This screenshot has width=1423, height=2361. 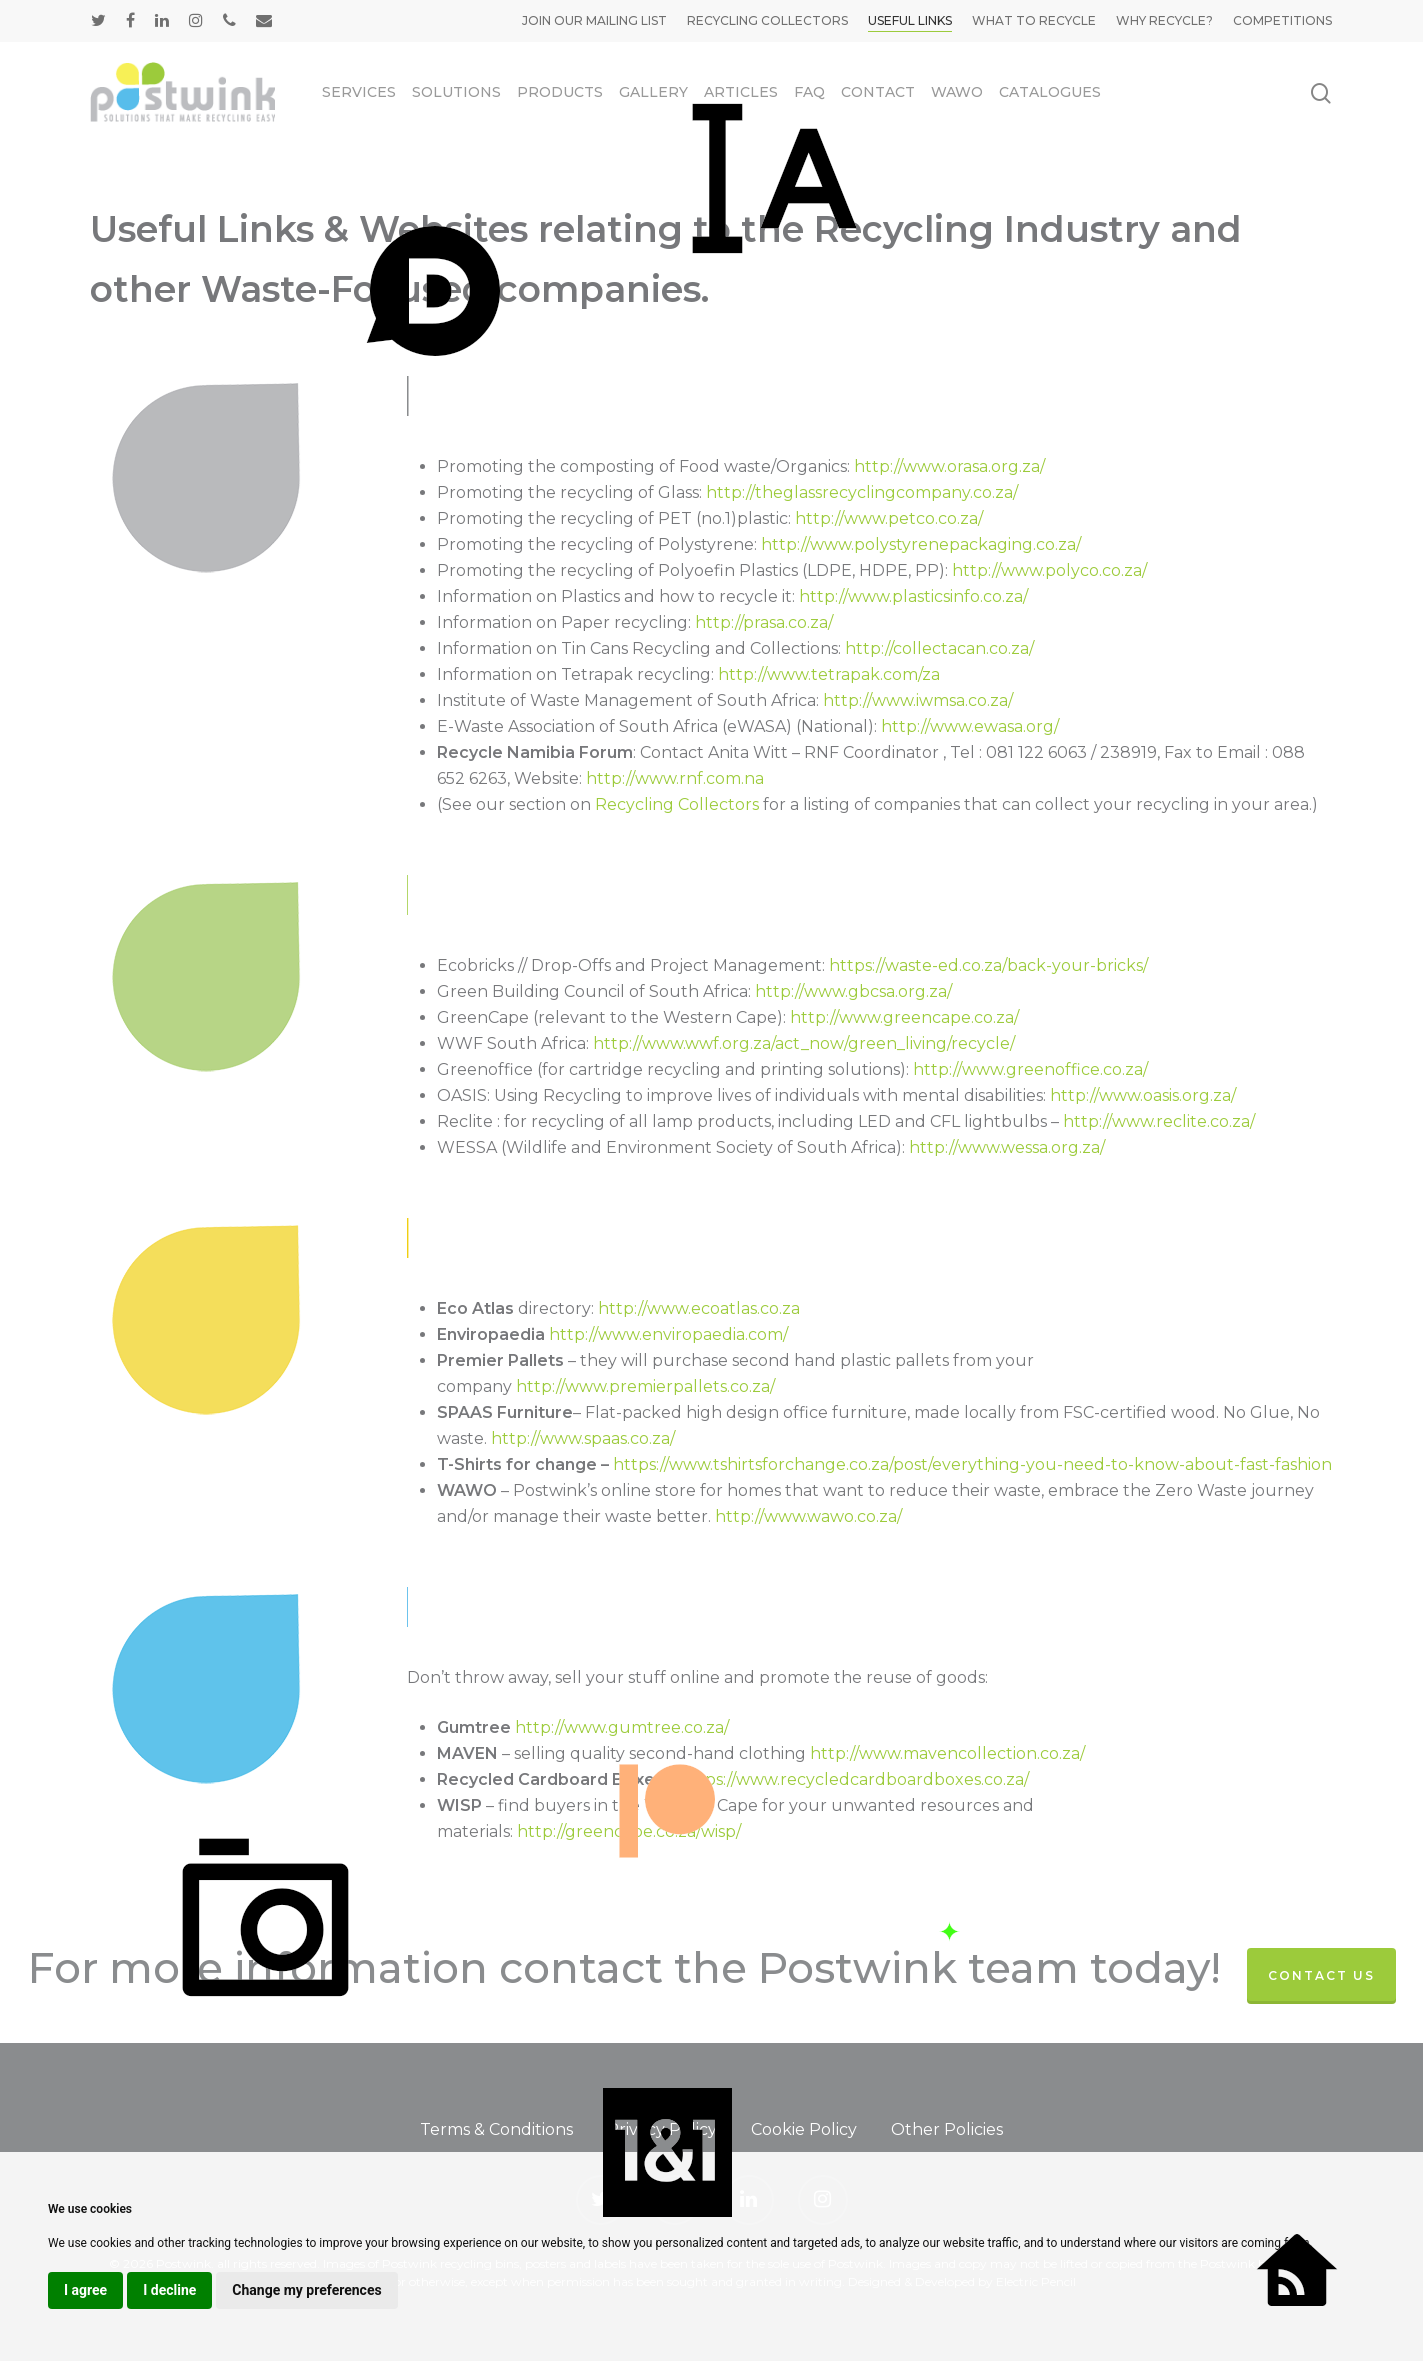 What do you see at coordinates (1297, 2273) in the screenshot?
I see `connect to home wifi network` at bounding box center [1297, 2273].